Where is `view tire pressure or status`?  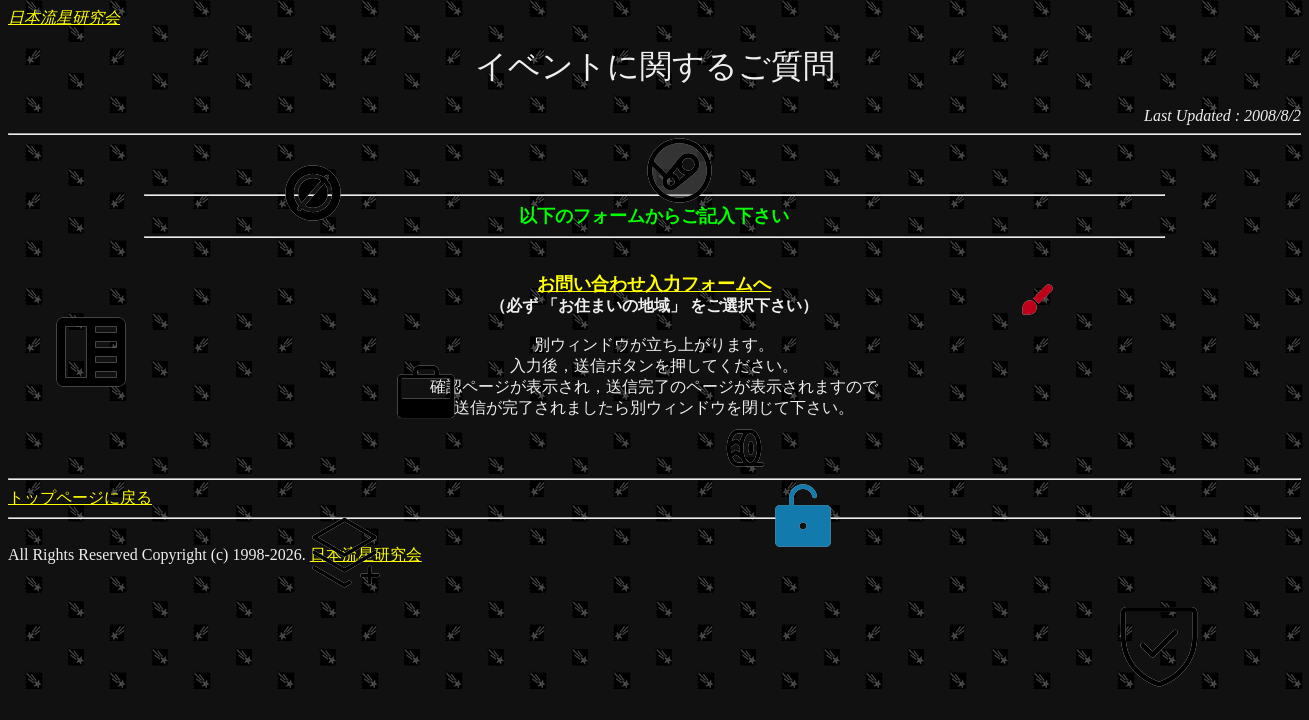
view tire pressure or status is located at coordinates (744, 448).